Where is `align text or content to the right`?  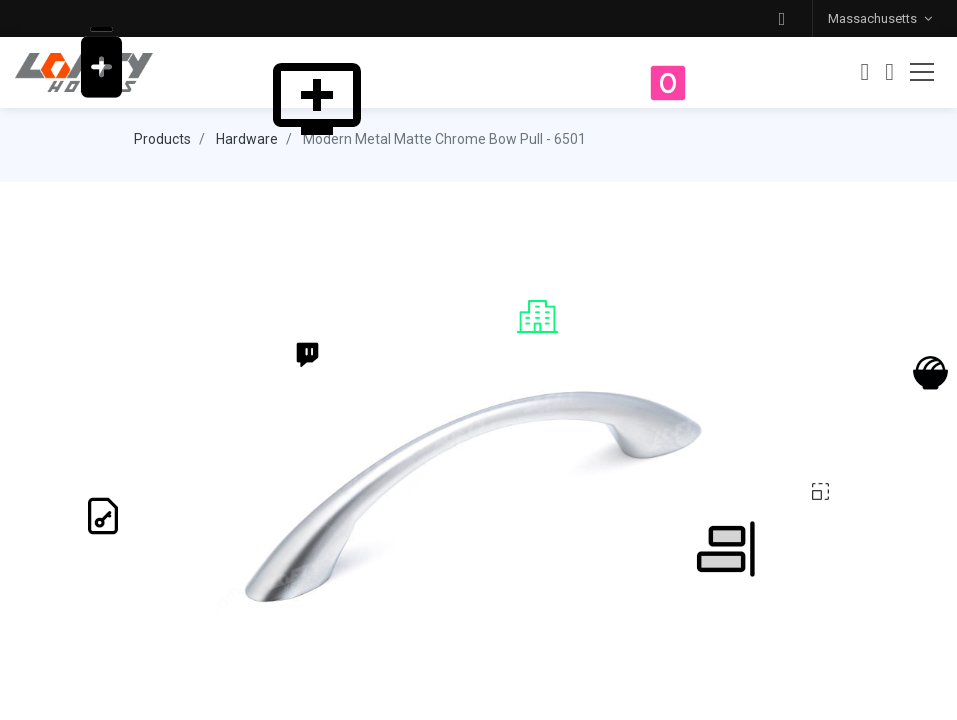 align text or content to the right is located at coordinates (727, 549).